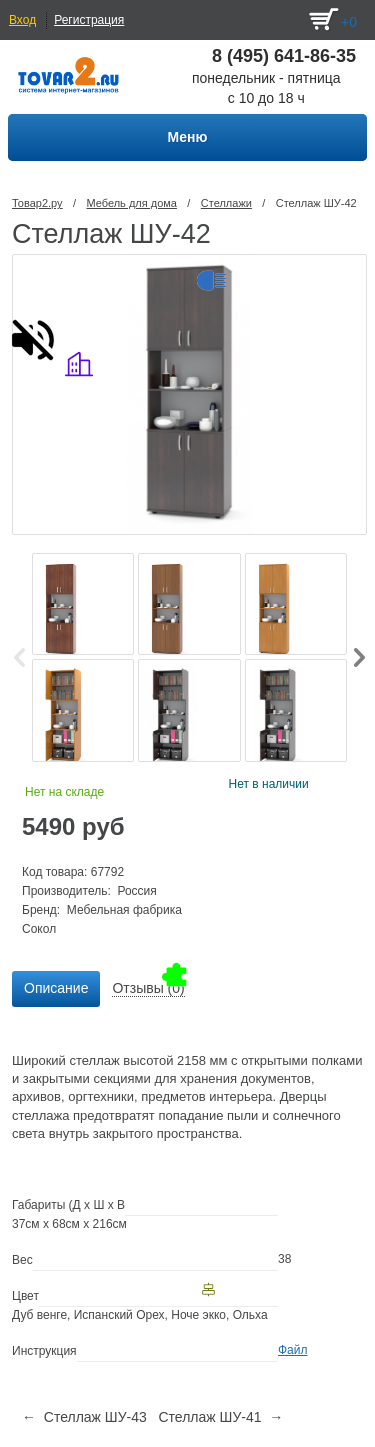 The width and height of the screenshot is (375, 1447). What do you see at coordinates (79, 365) in the screenshot?
I see `view nearby buildings or properties` at bounding box center [79, 365].